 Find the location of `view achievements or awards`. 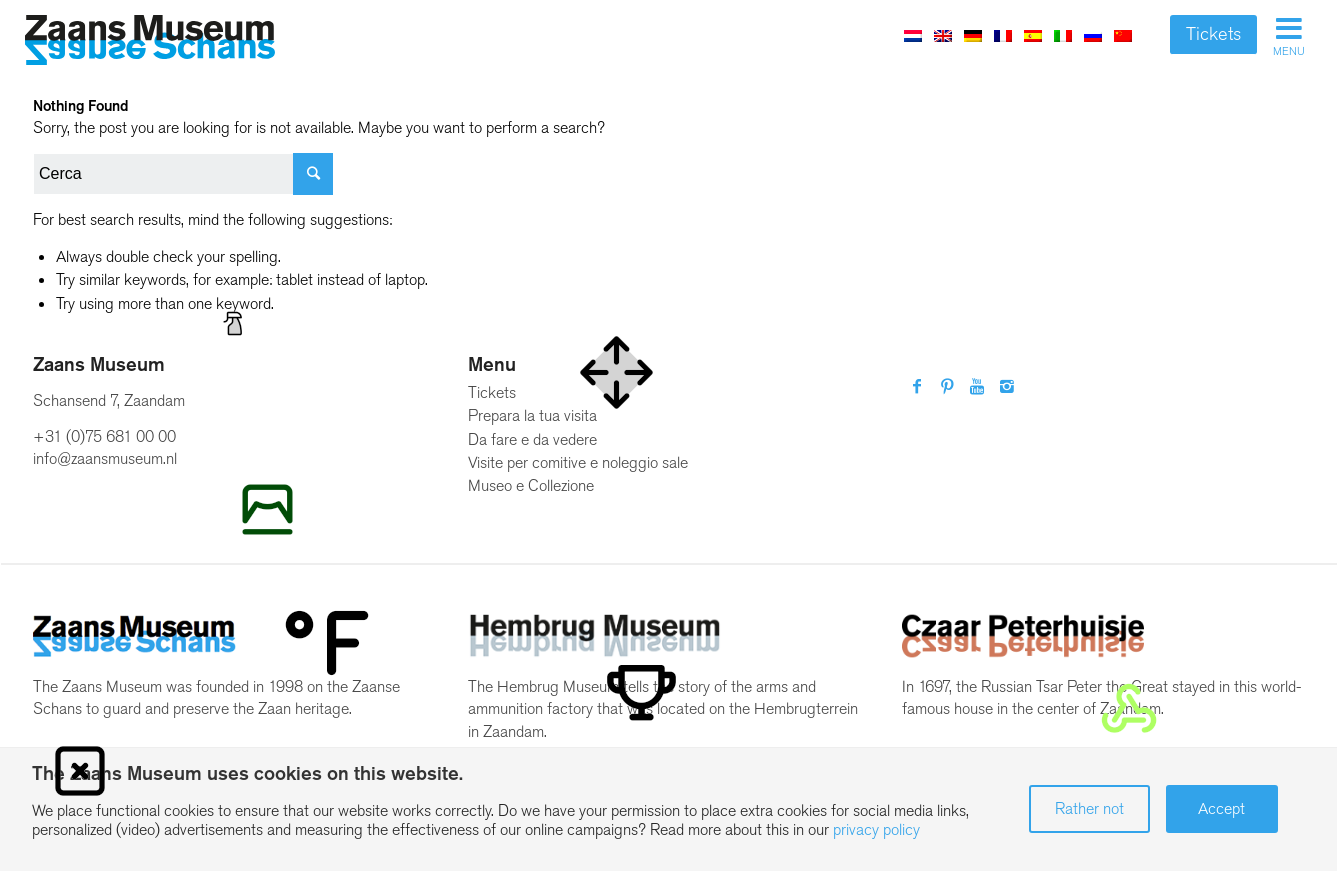

view achievements or awards is located at coordinates (641, 690).